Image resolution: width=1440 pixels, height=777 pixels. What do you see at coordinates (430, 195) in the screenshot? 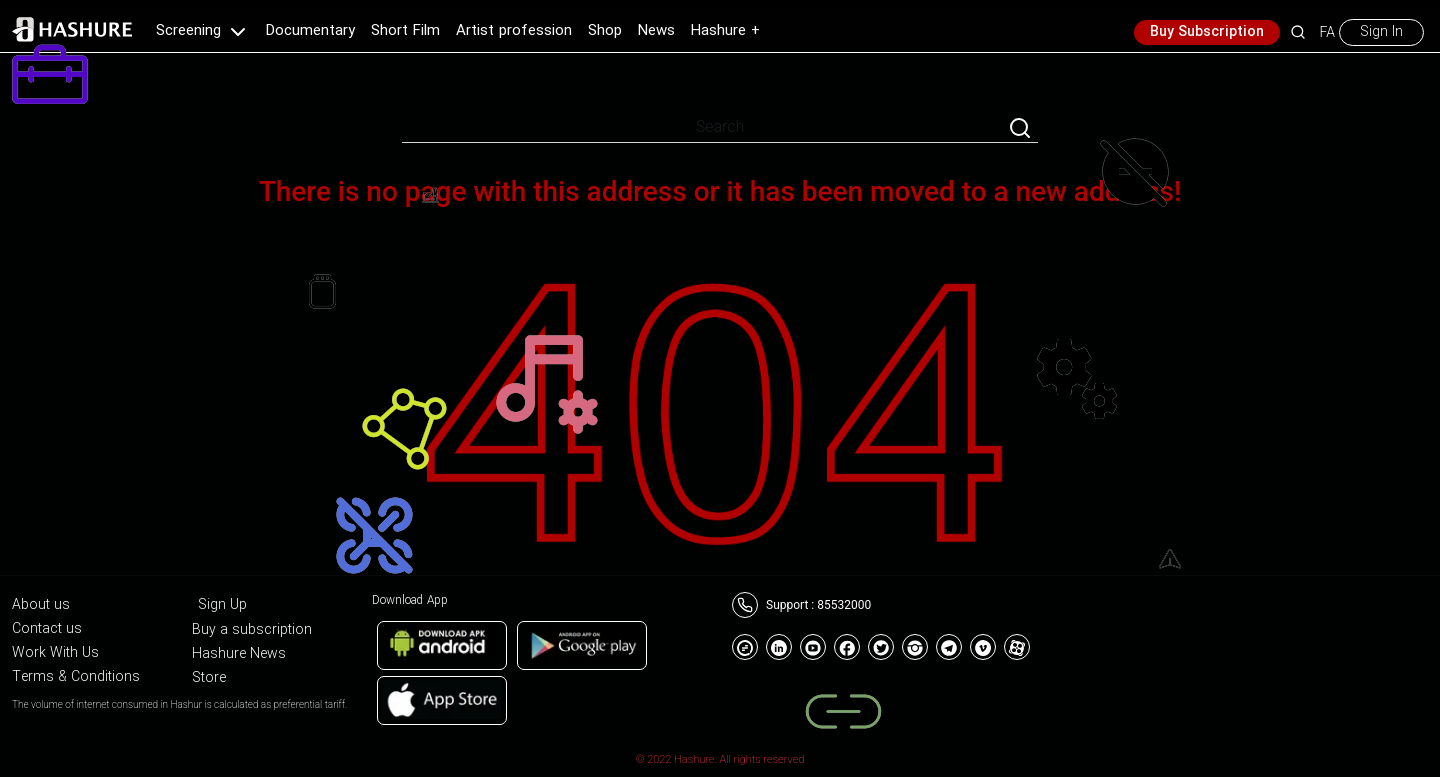
I see `view manufacturing or production facilities` at bounding box center [430, 195].